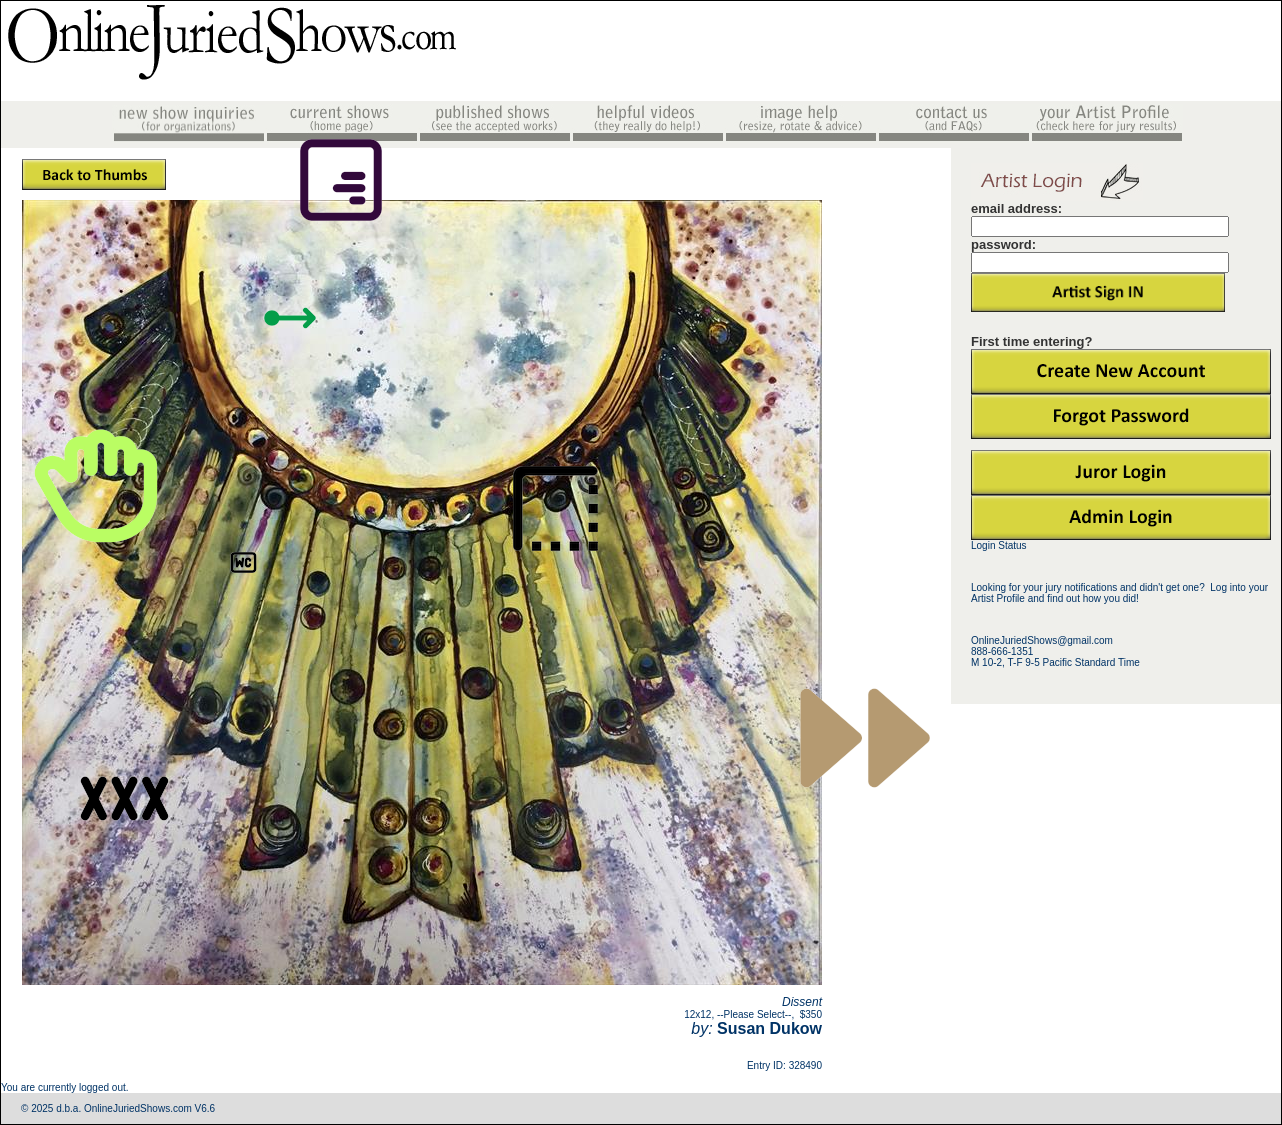 The image size is (1282, 1125). Describe the element at coordinates (290, 318) in the screenshot. I see `proceed to the next step` at that location.